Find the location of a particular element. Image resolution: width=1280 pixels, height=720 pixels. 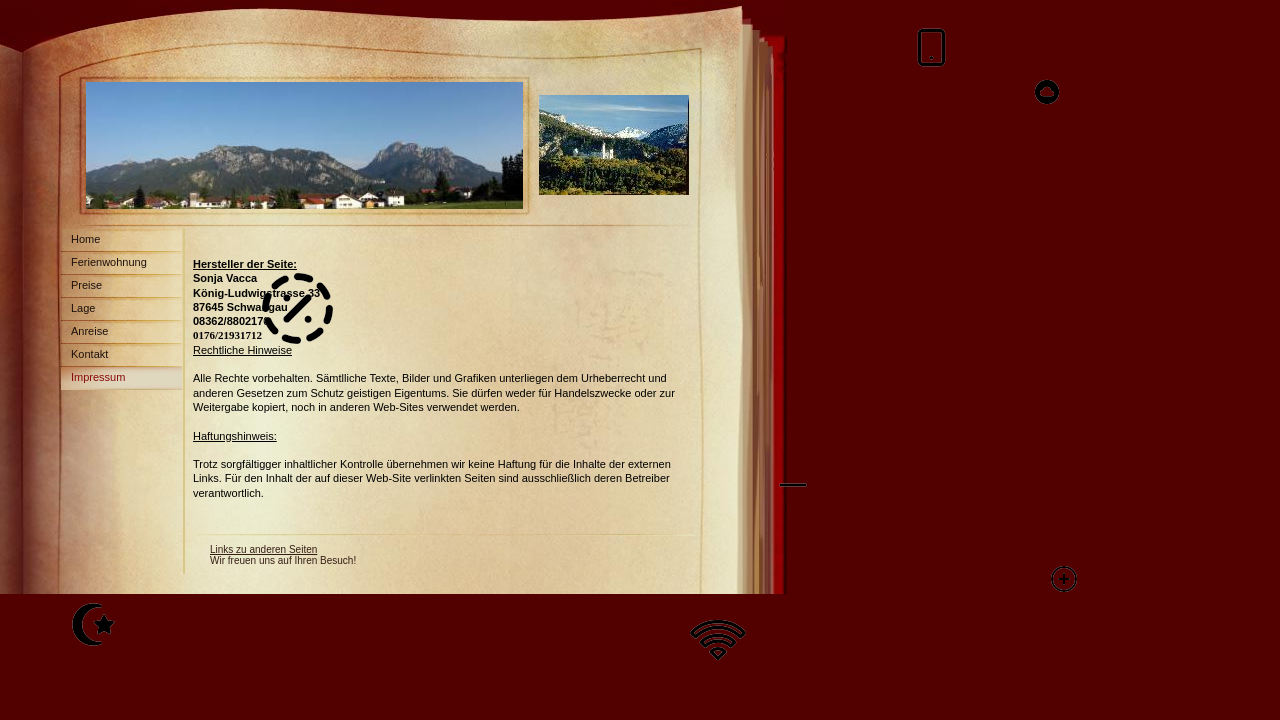

indicates wireless network connection status is located at coordinates (718, 640).